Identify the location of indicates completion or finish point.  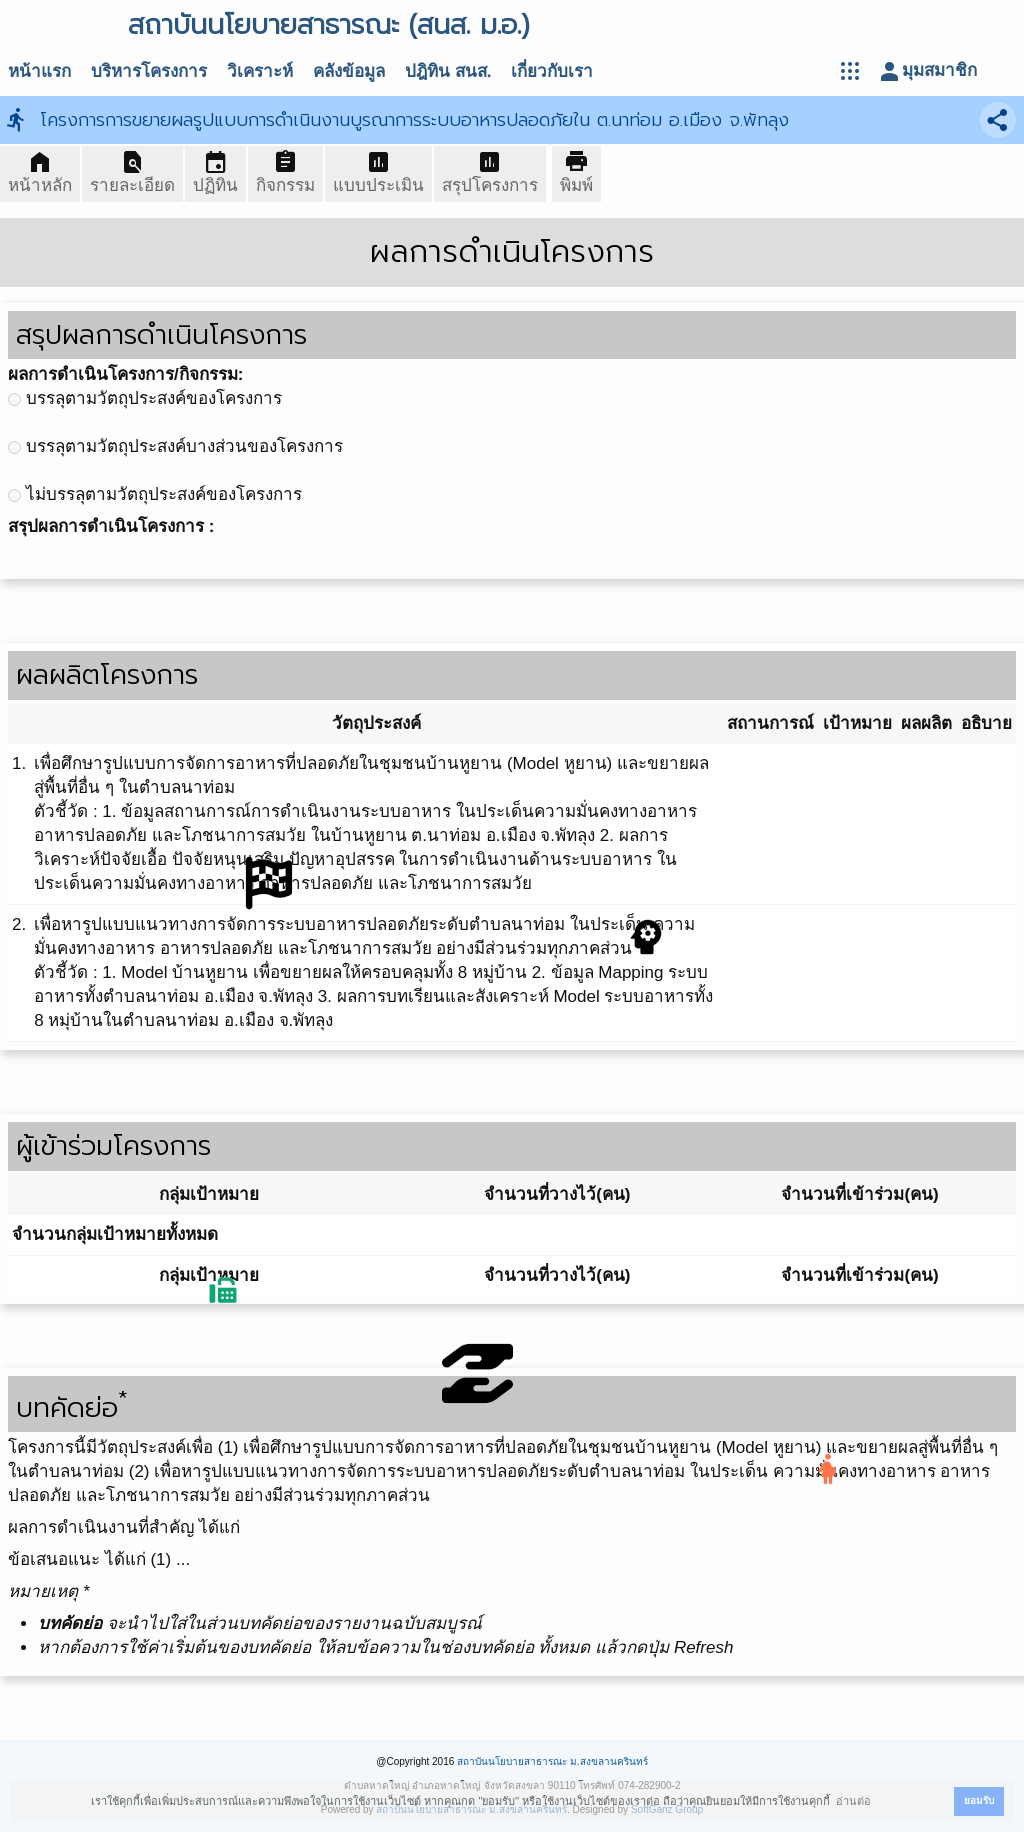
(269, 883).